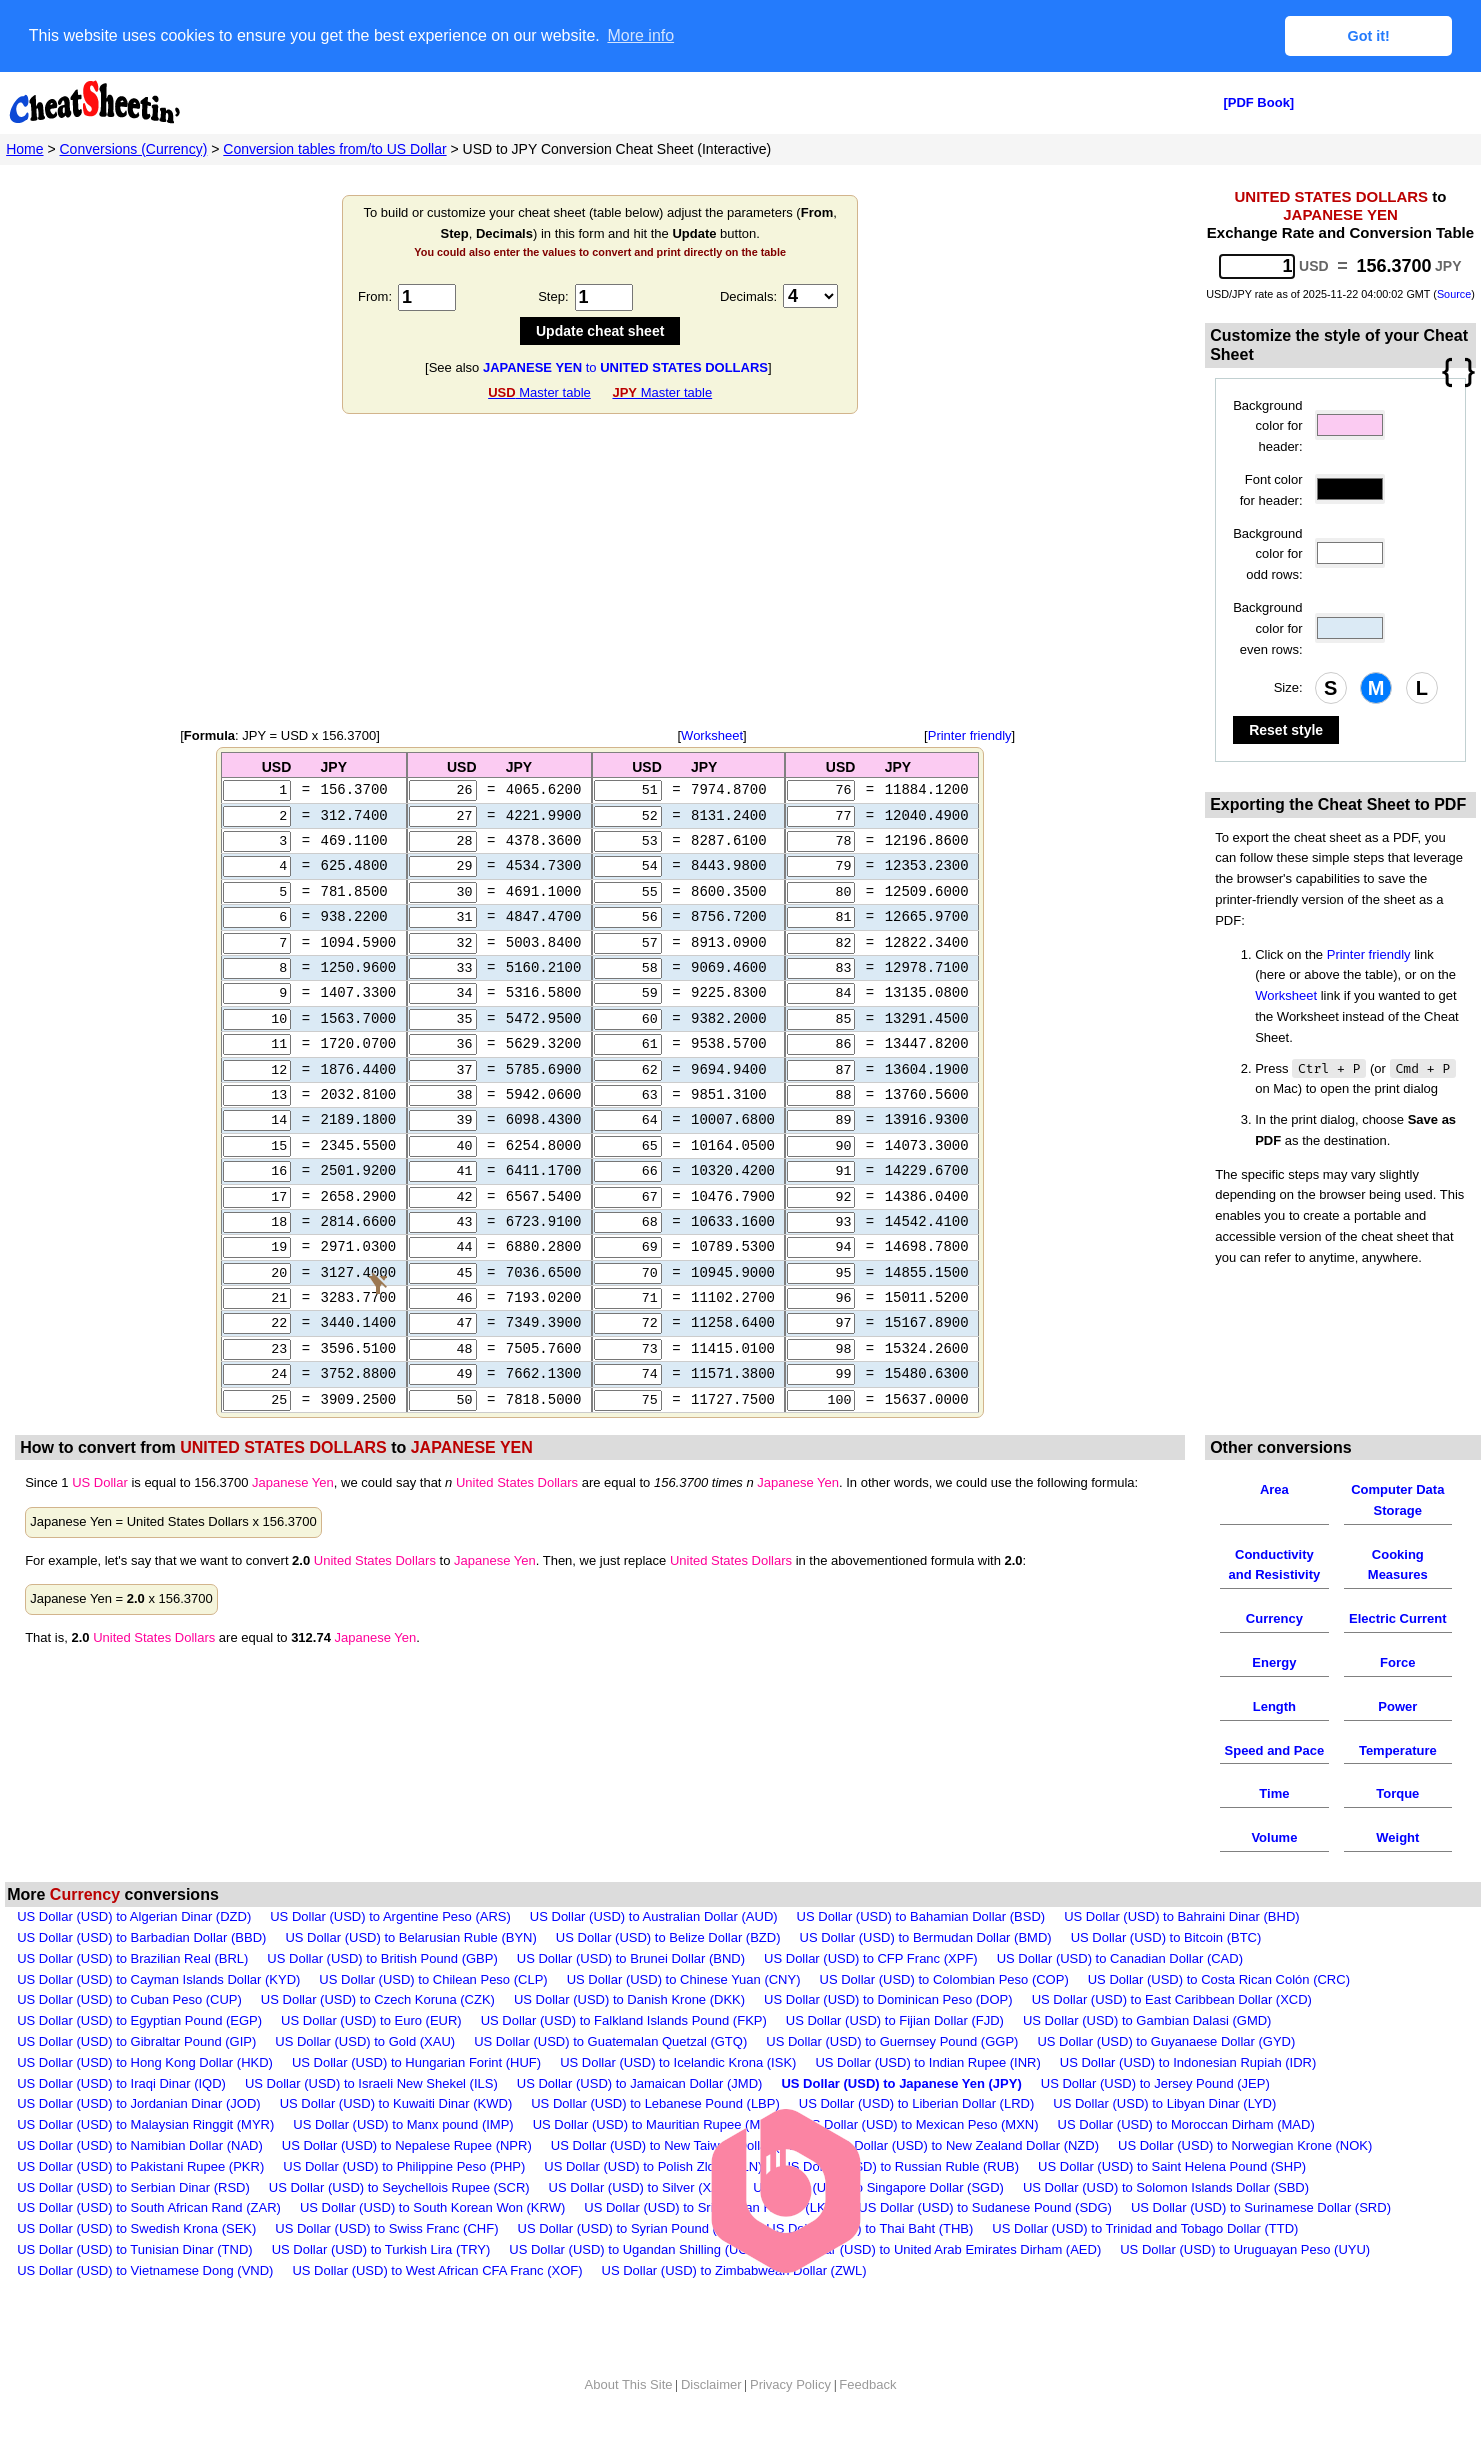 This screenshot has height=2452, width=1481. Describe the element at coordinates (1458, 372) in the screenshot. I see `access code editor or development tools` at that location.